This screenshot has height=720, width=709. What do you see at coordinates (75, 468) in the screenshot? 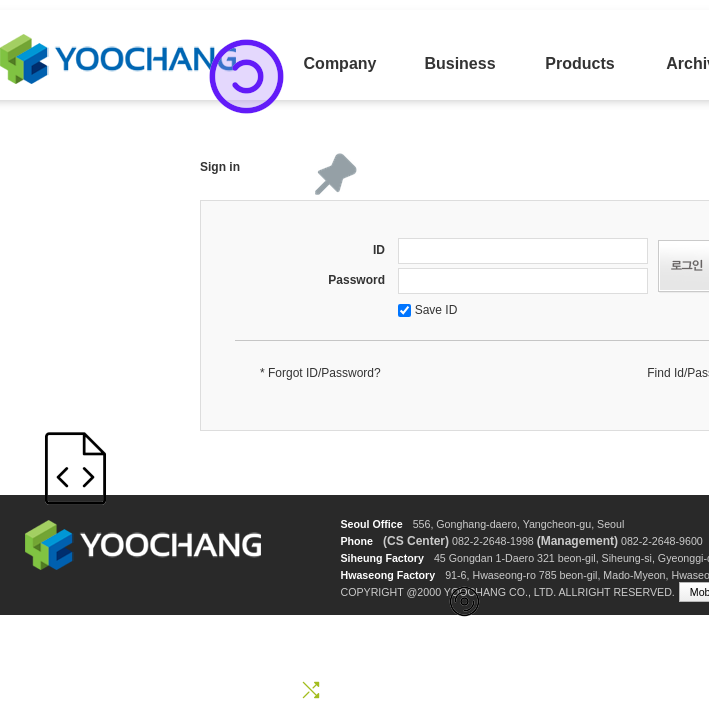
I see `view source code file` at bounding box center [75, 468].